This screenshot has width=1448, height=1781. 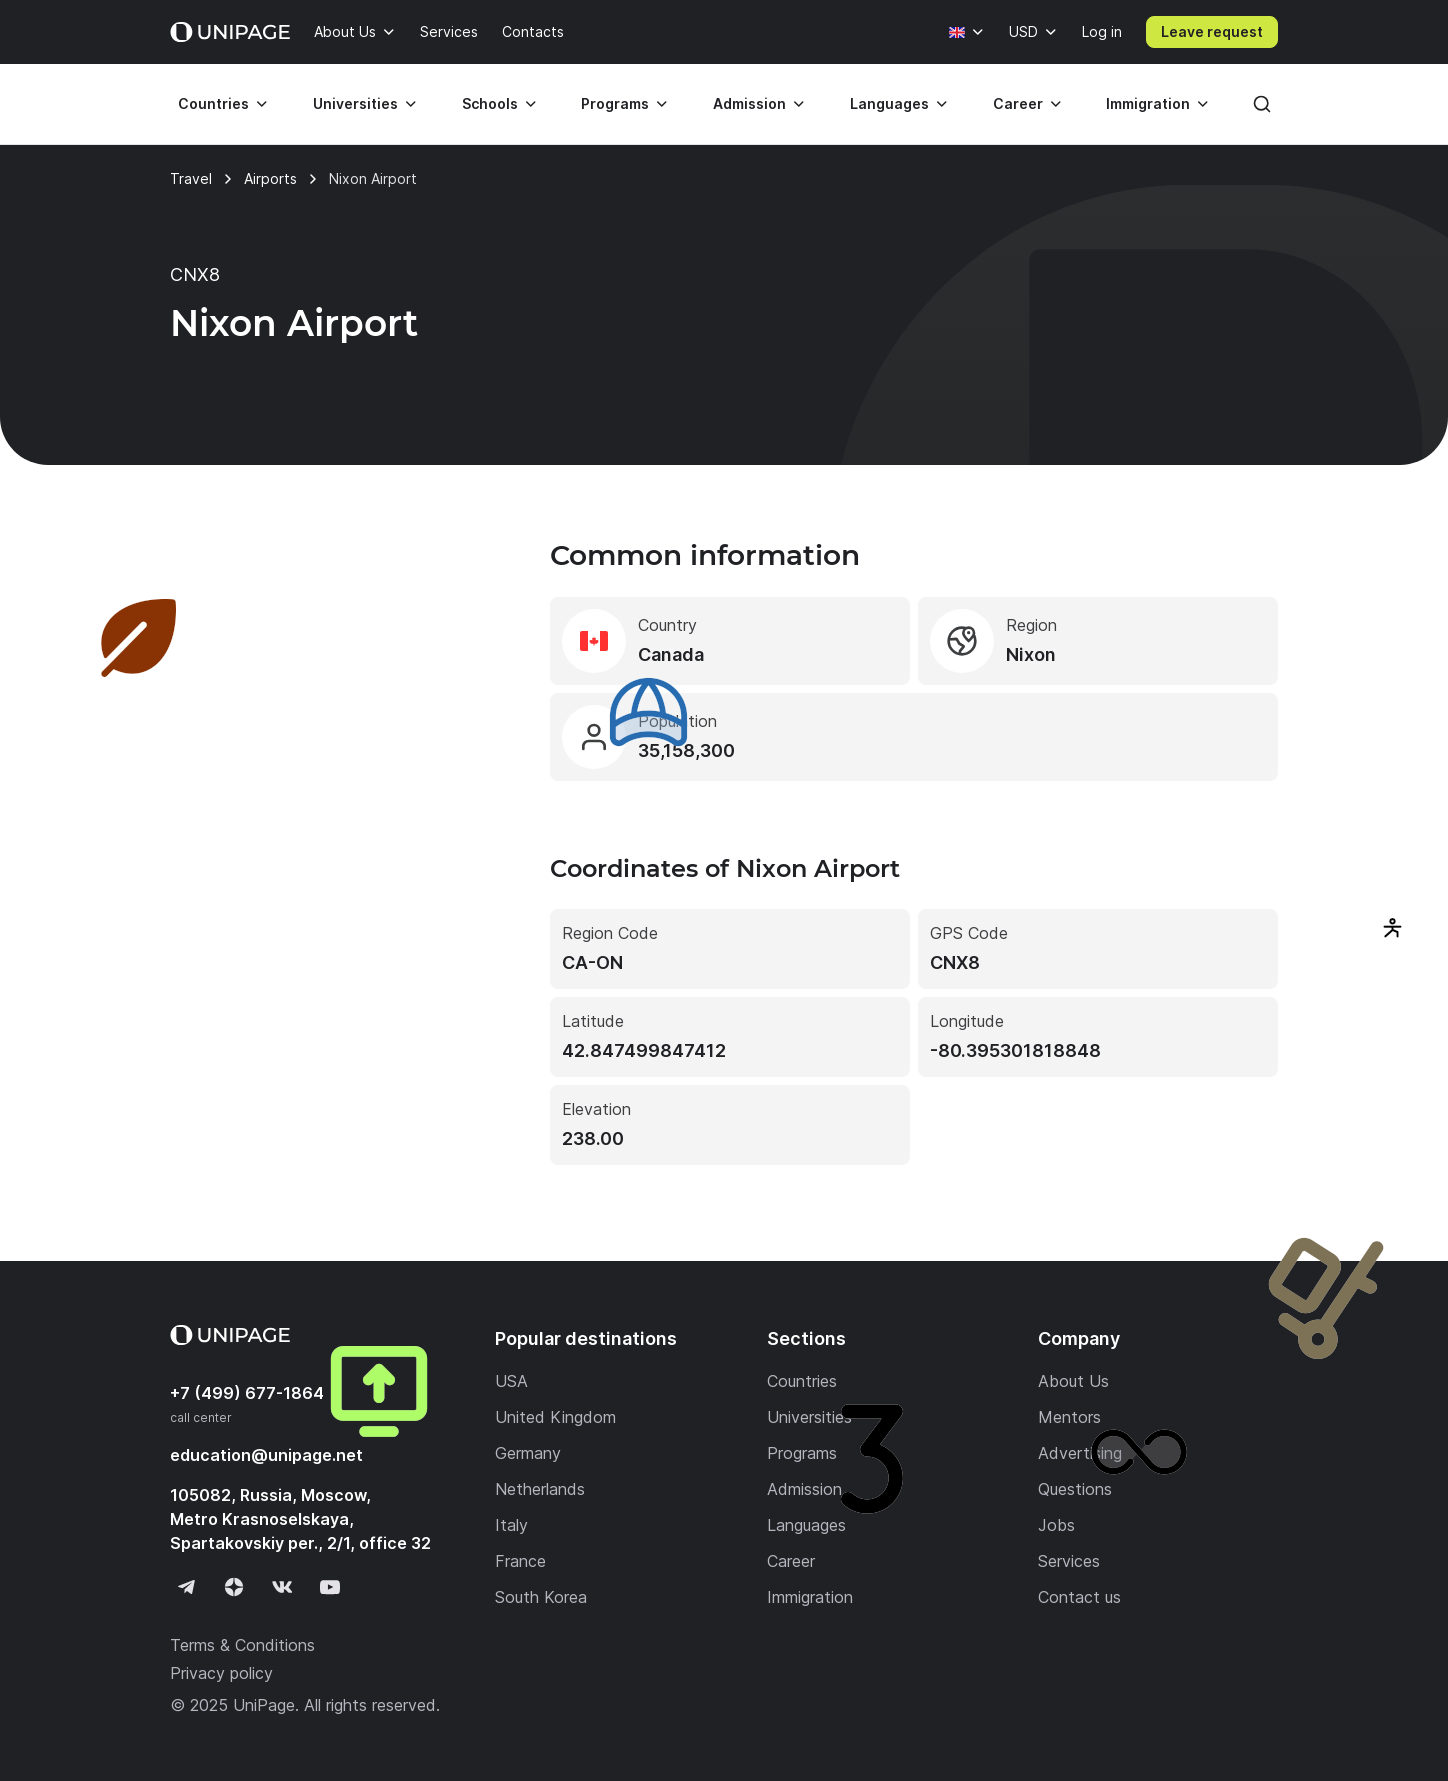 What do you see at coordinates (1139, 1452) in the screenshot?
I see `indicates unlimited or infinite content` at bounding box center [1139, 1452].